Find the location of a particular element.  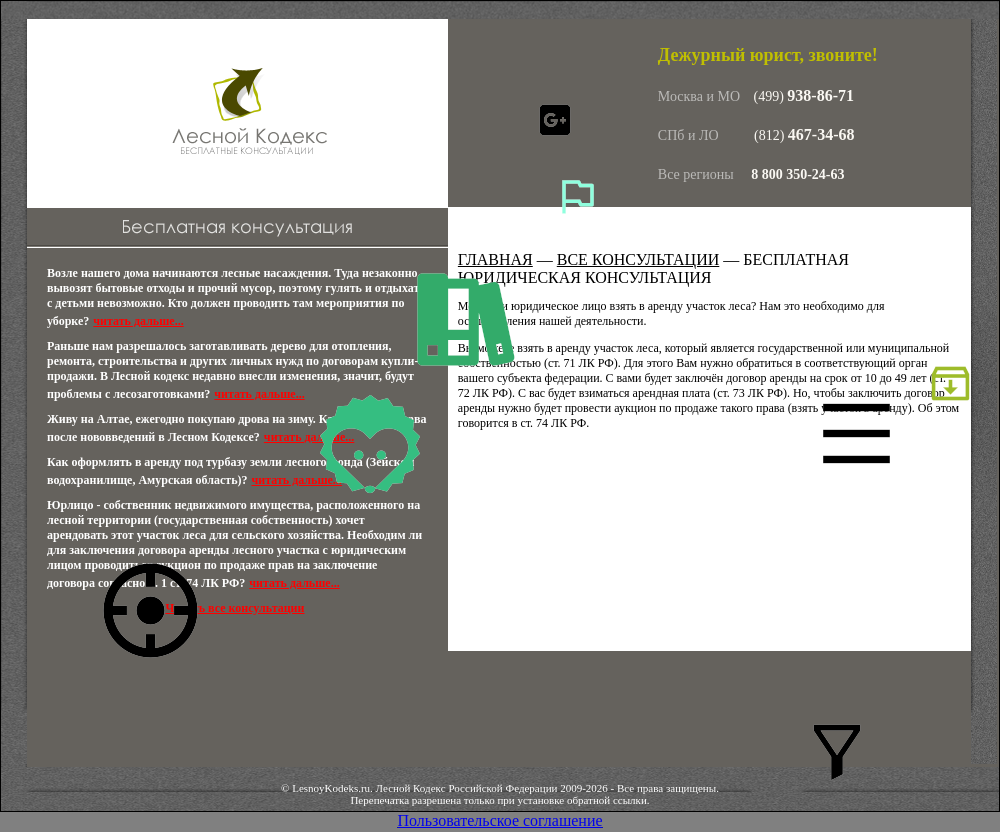

filter or sort content is located at coordinates (837, 751).